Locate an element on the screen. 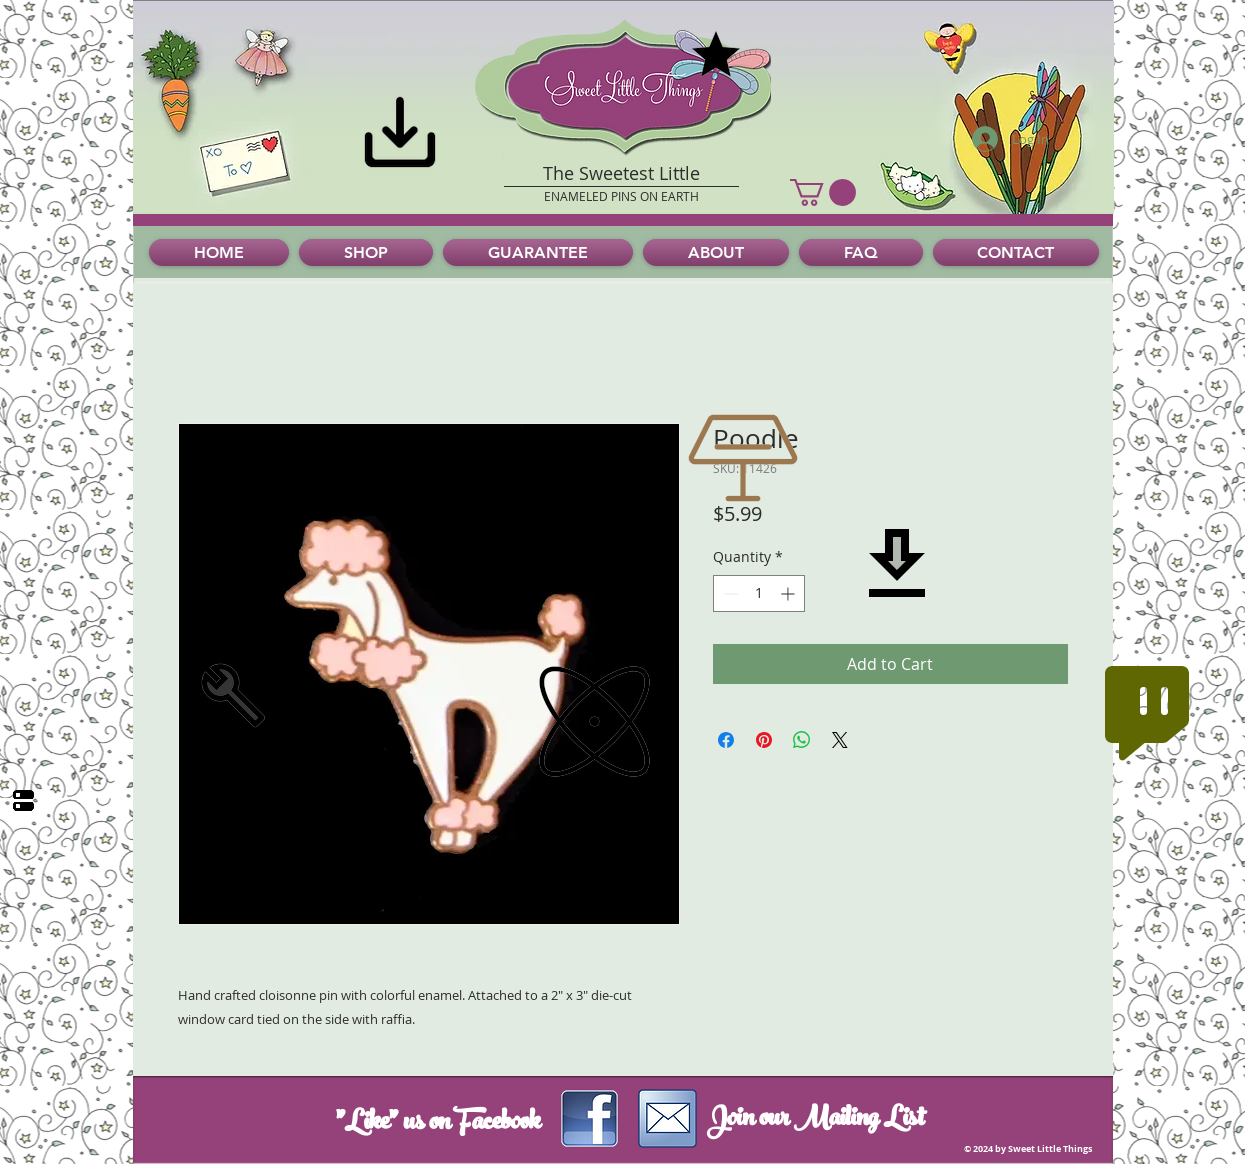  access science or chemistry features is located at coordinates (594, 721).